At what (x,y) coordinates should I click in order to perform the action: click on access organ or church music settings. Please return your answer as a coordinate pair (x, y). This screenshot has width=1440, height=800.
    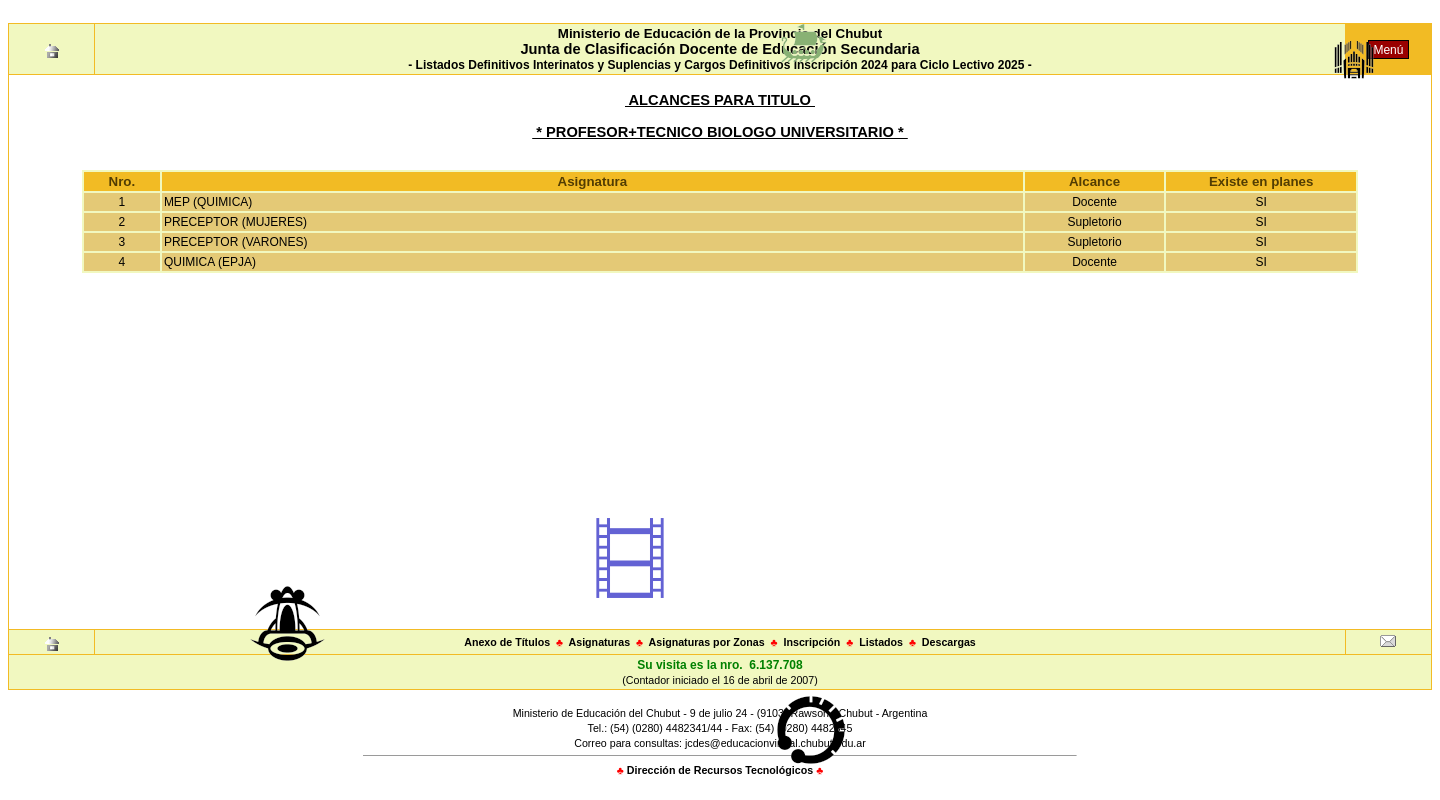
    Looking at the image, I should click on (1354, 59).